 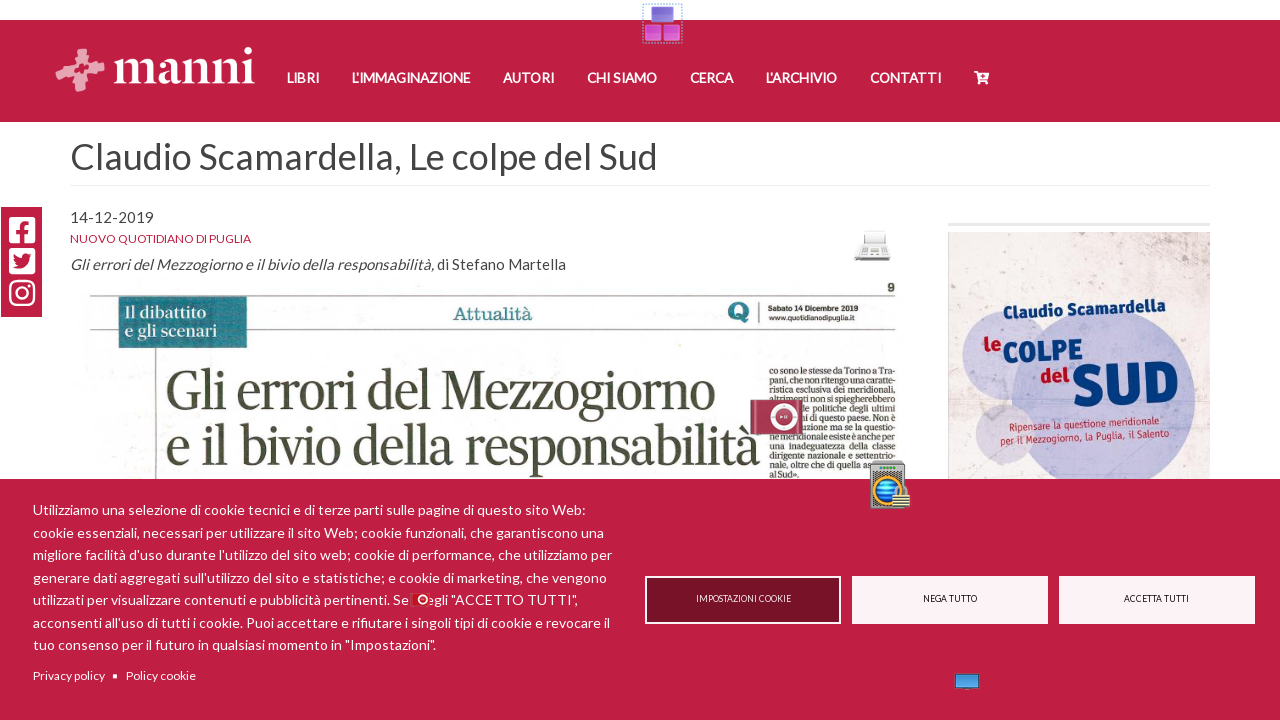 I want to click on locked RAID 0 storage array, so click(x=887, y=484).